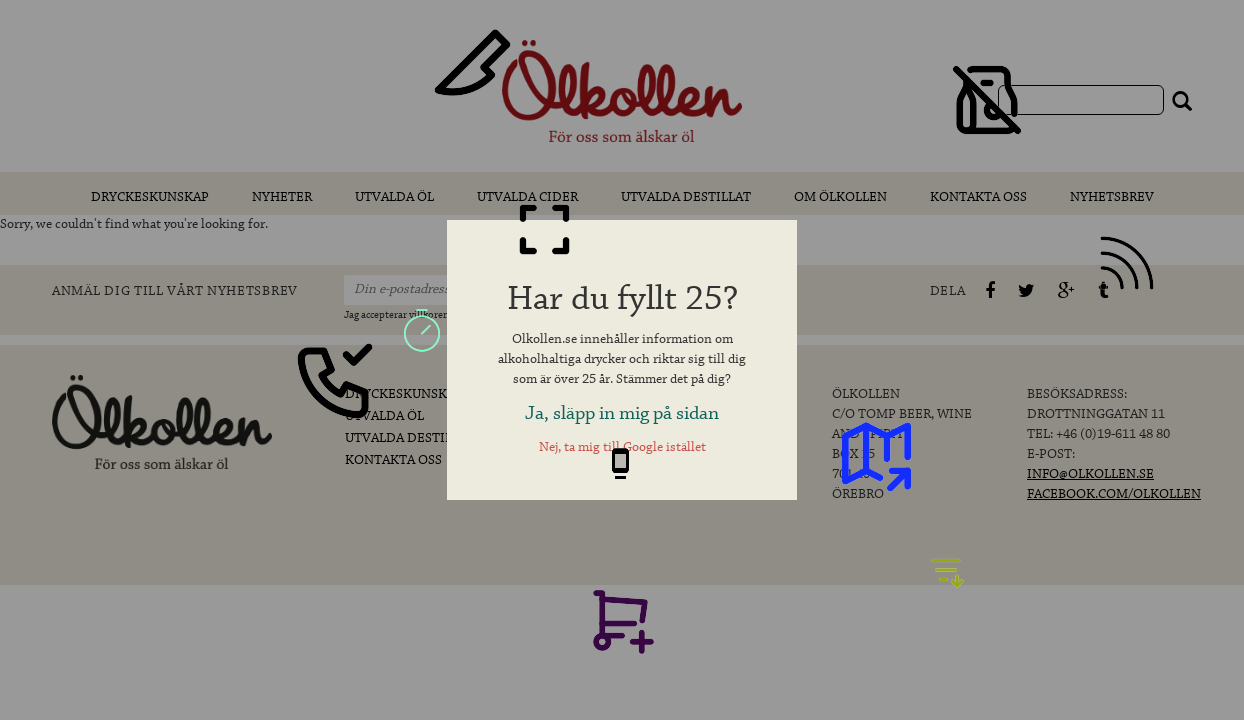 This screenshot has width=1244, height=720. Describe the element at coordinates (544, 229) in the screenshot. I see `expand to fullscreen mode` at that location.